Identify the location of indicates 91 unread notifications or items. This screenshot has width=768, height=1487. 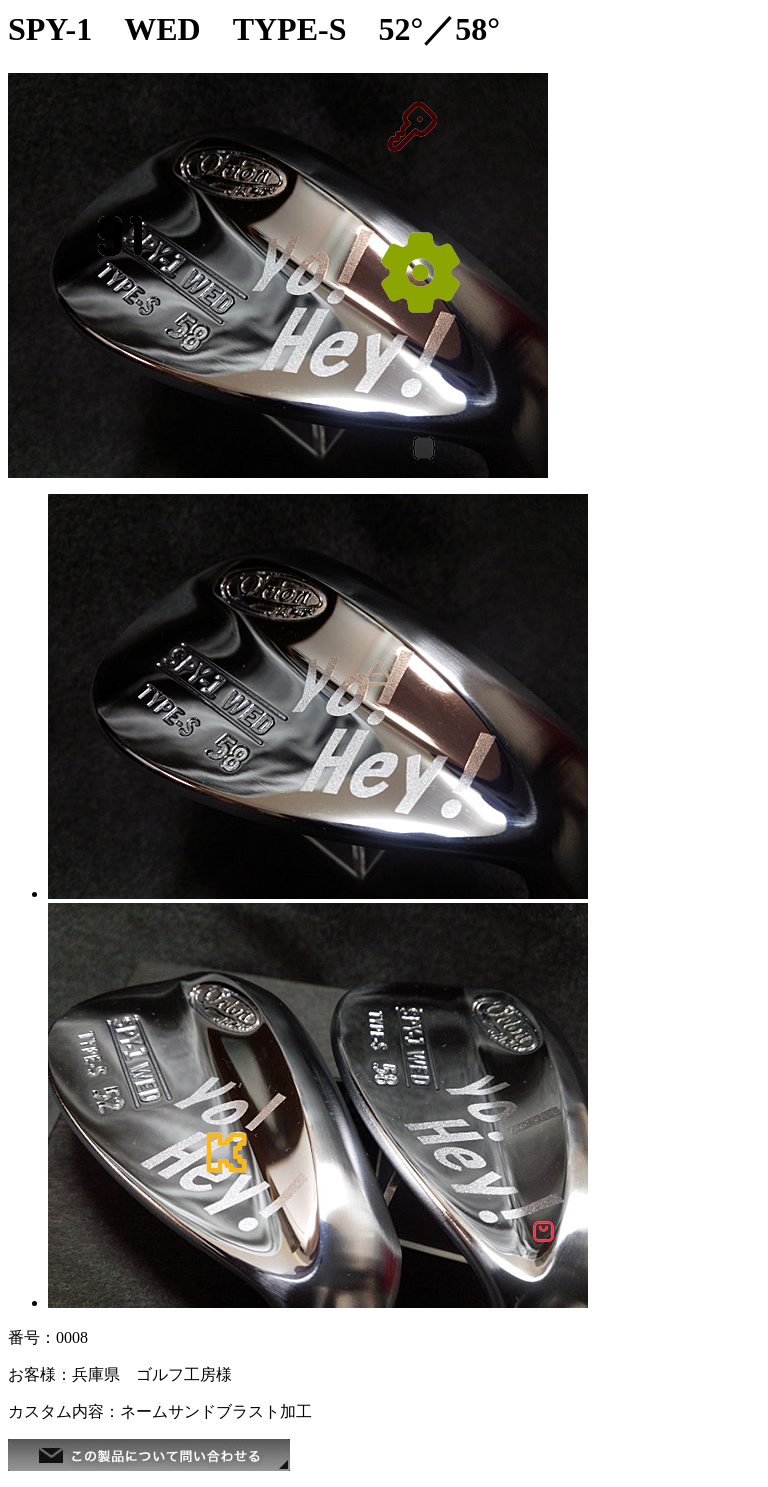
(122, 236).